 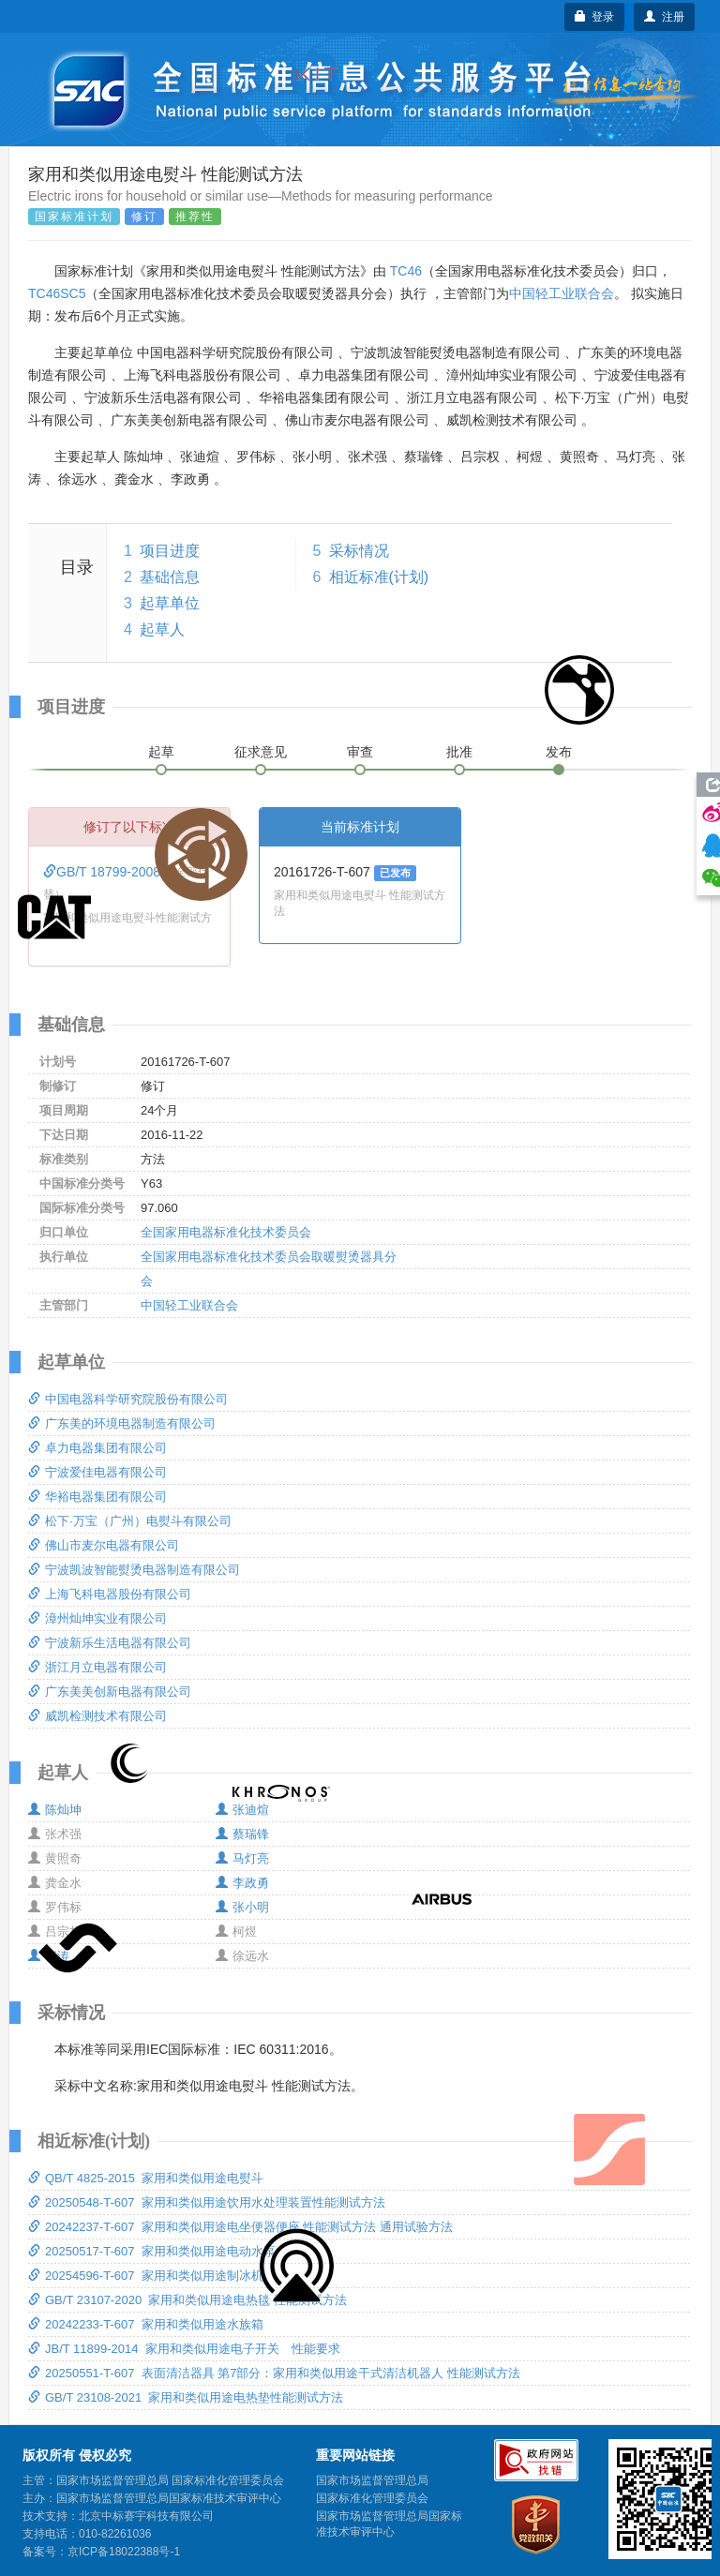 What do you see at coordinates (442, 1899) in the screenshot?
I see `airbus company logo` at bounding box center [442, 1899].